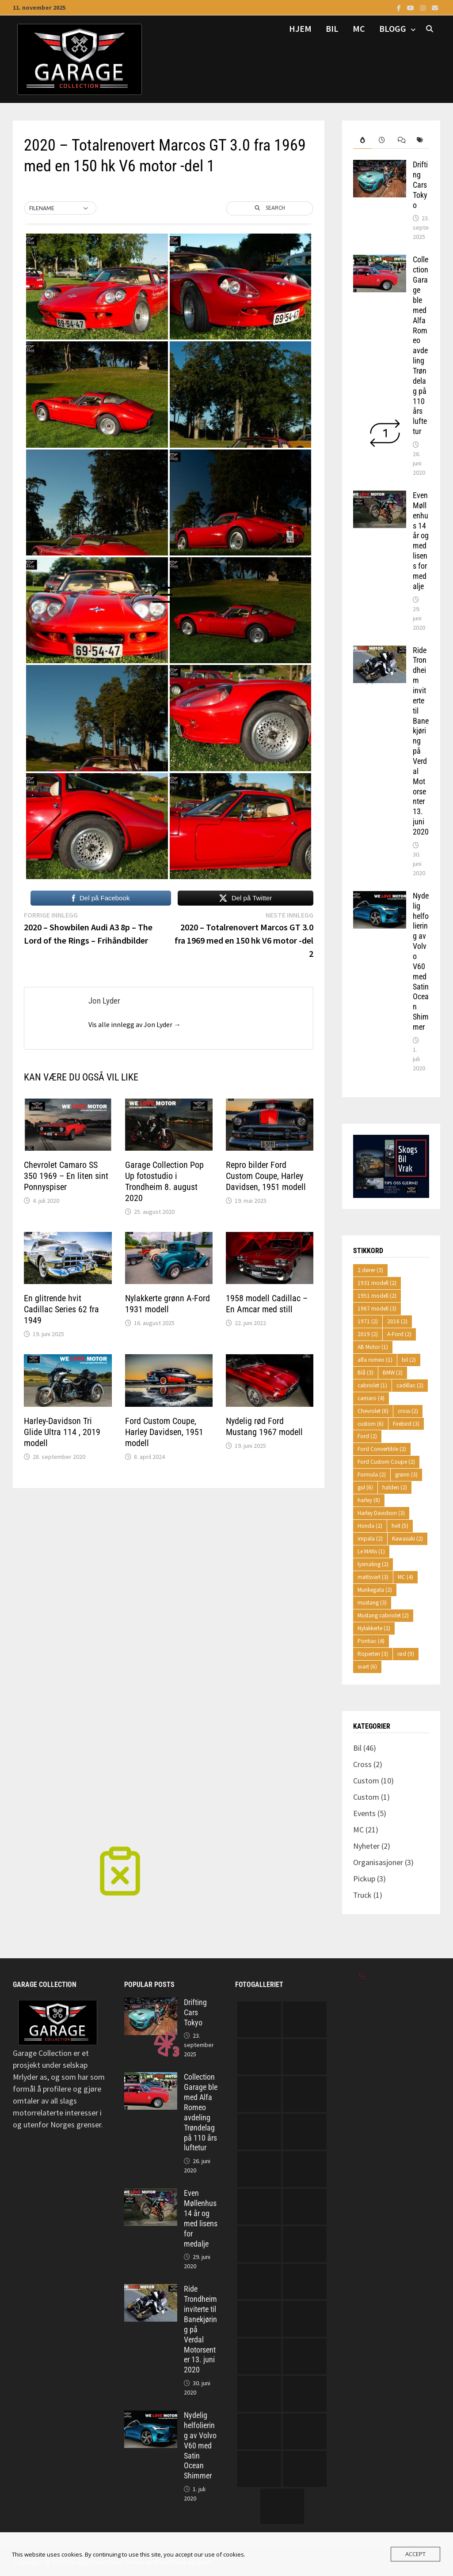 The height and width of the screenshot is (2576, 453). What do you see at coordinates (362, 1976) in the screenshot?
I see `make a phone call` at bounding box center [362, 1976].